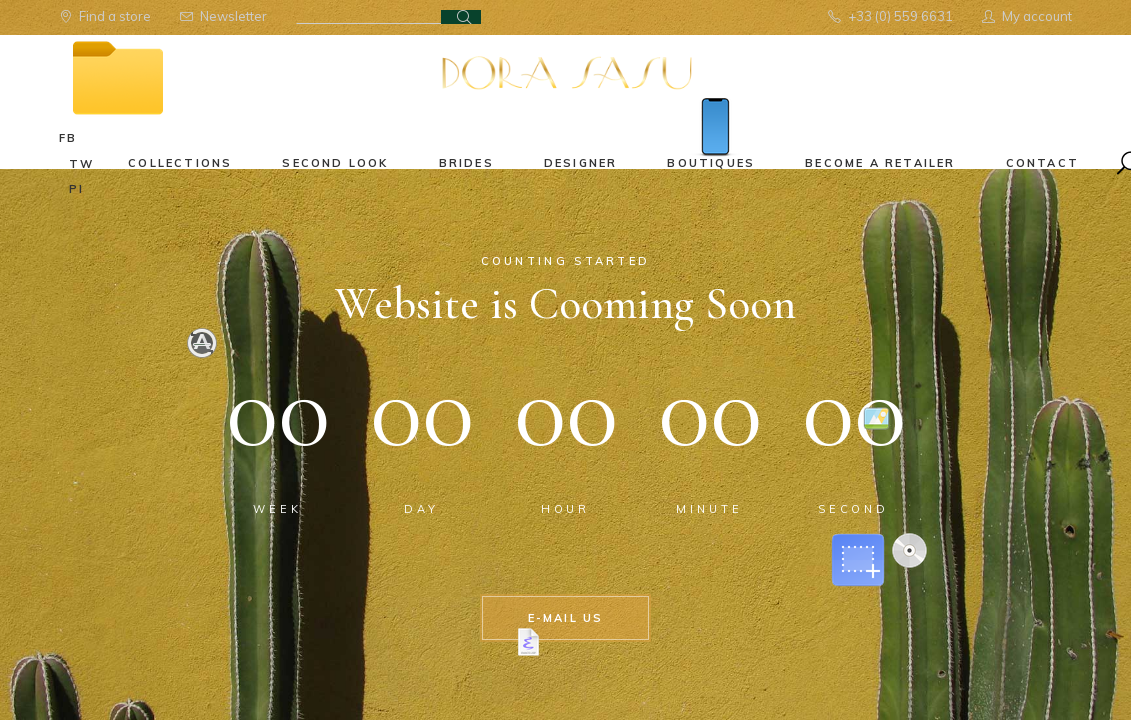 This screenshot has width=1131, height=720. Describe the element at coordinates (876, 418) in the screenshot. I see `open graphics or image editing applications` at that location.